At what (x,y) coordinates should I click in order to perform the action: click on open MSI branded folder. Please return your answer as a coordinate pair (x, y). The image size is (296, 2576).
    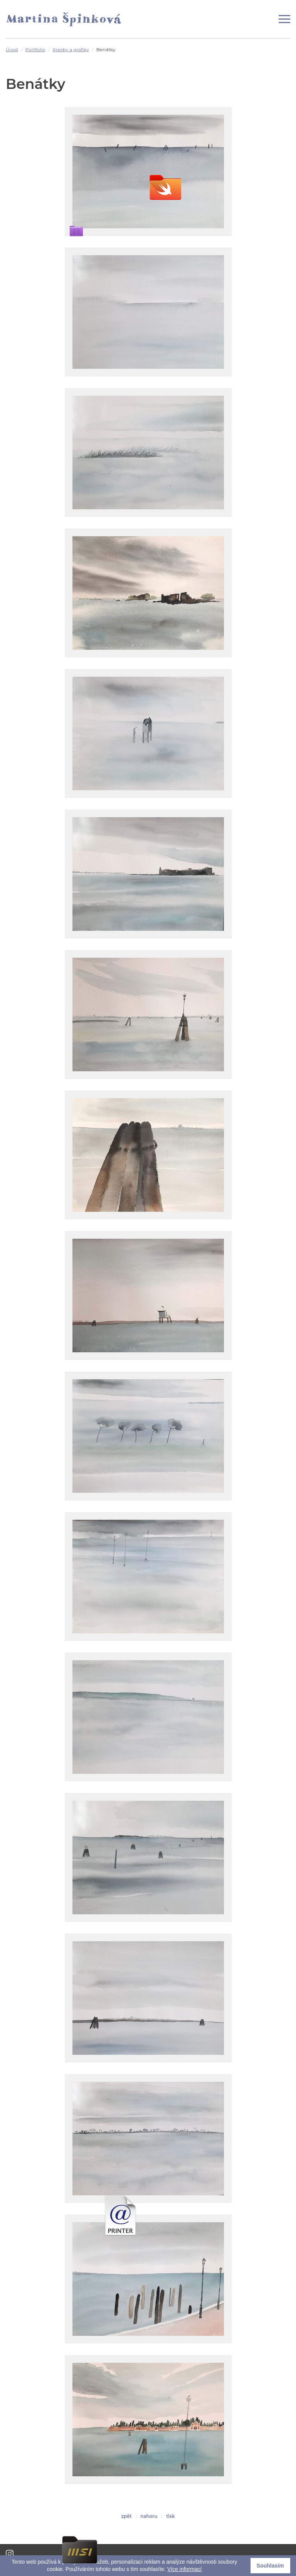
    Looking at the image, I should click on (79, 2551).